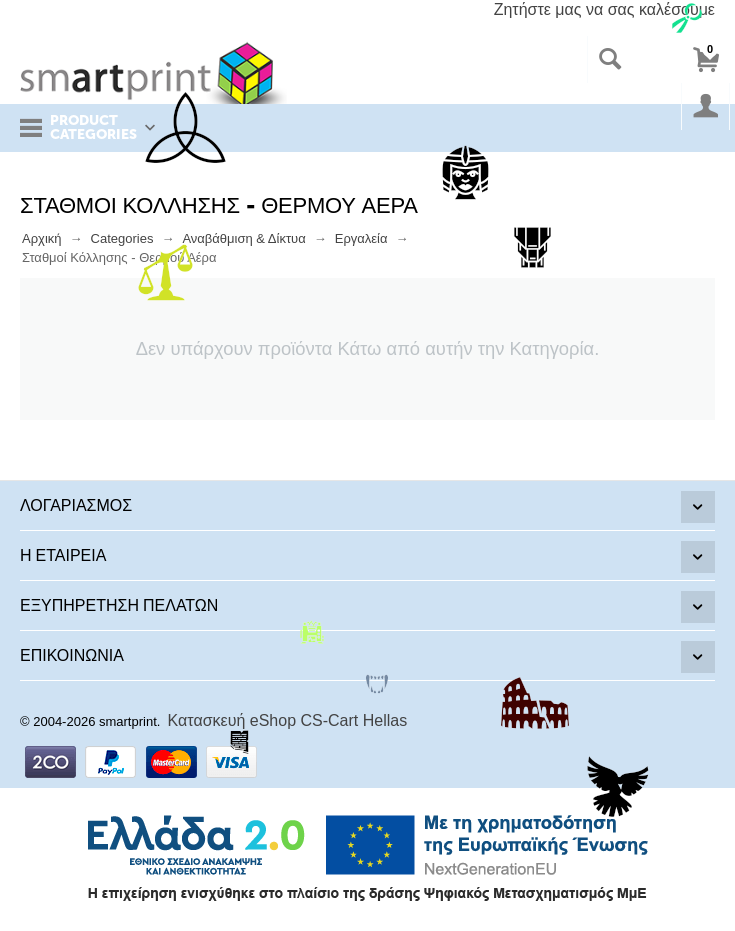 Image resolution: width=735 pixels, height=931 pixels. I want to click on indicates unfair or biased judgment, so click(165, 272).